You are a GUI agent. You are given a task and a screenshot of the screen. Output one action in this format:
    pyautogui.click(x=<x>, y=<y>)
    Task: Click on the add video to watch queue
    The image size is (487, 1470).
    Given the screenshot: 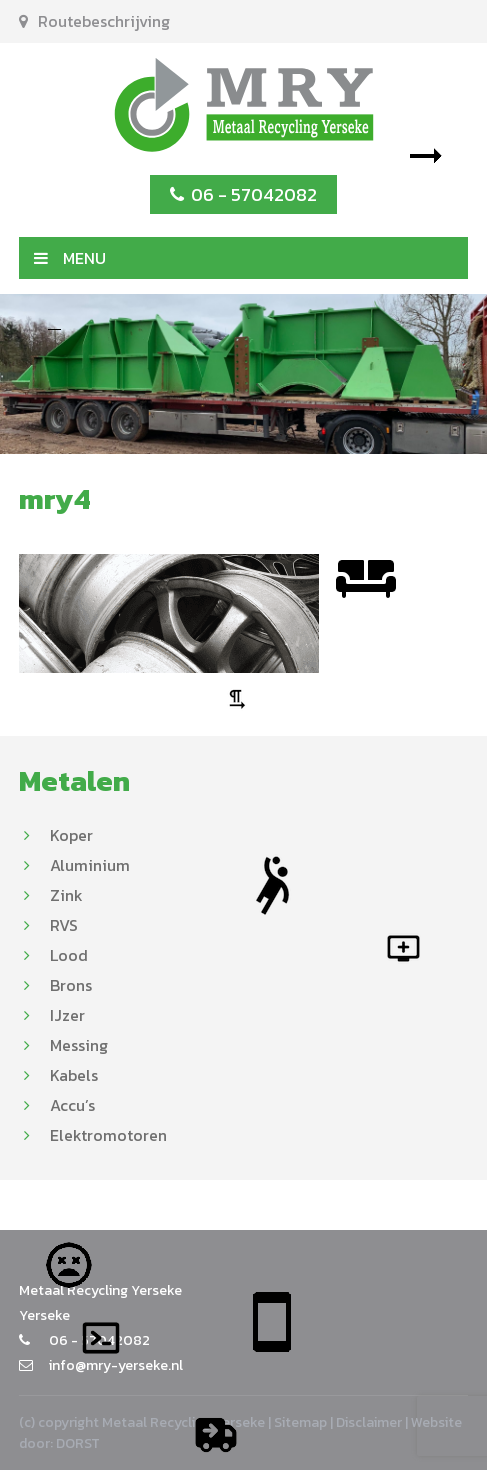 What is the action you would take?
    pyautogui.click(x=403, y=948)
    